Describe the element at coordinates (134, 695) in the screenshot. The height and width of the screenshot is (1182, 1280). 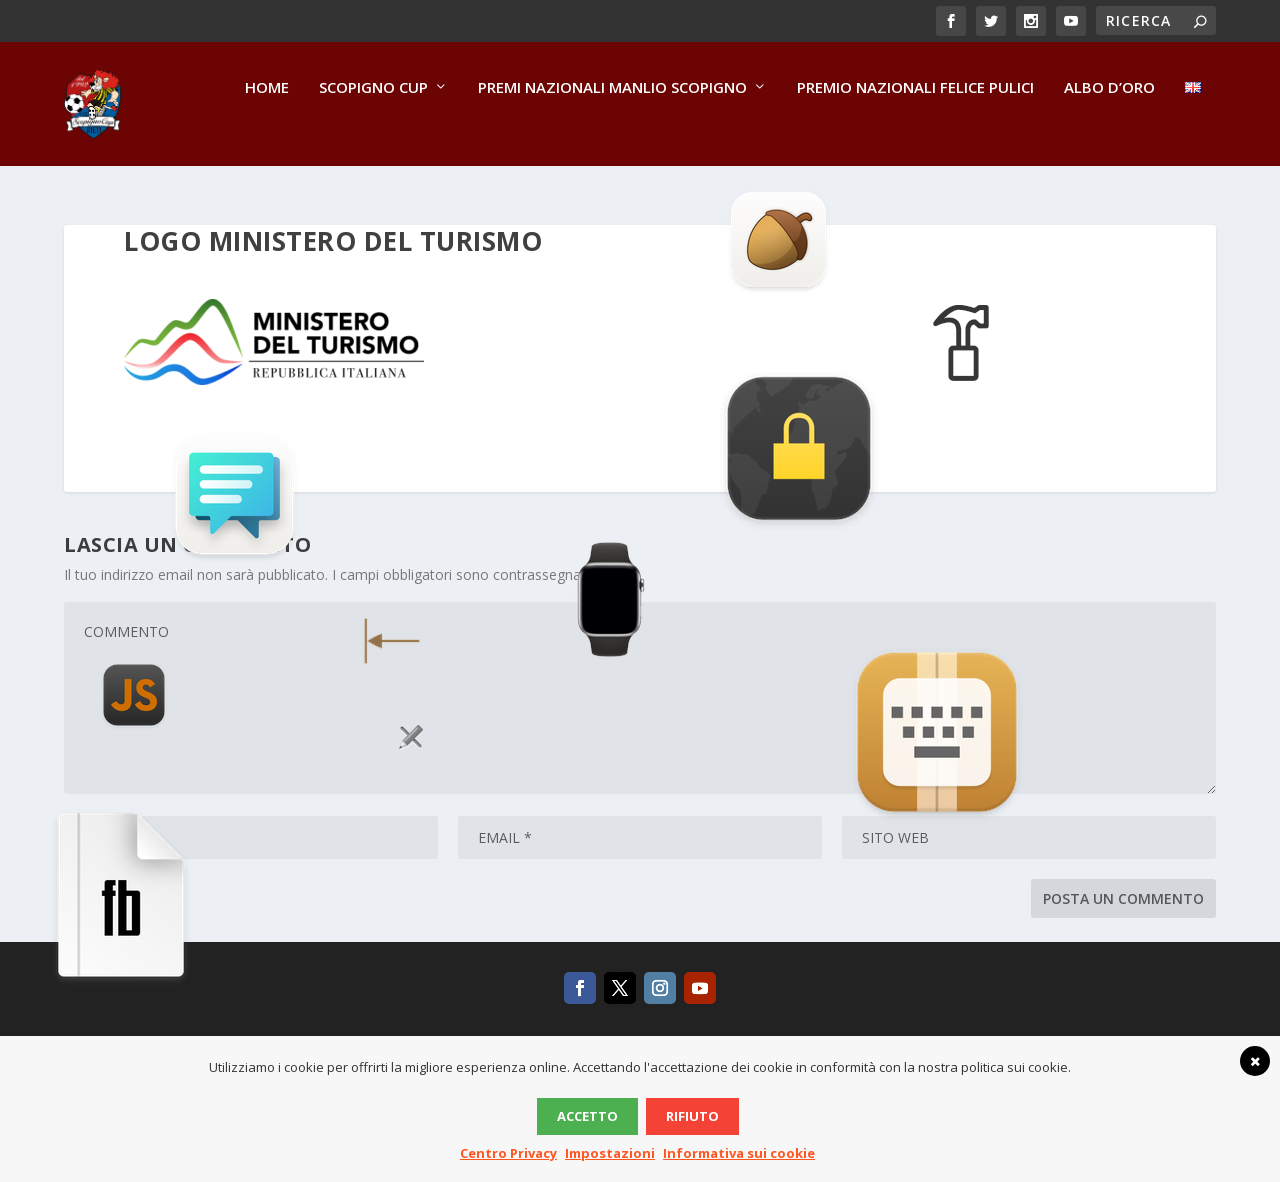
I see `open javascript testing application` at that location.